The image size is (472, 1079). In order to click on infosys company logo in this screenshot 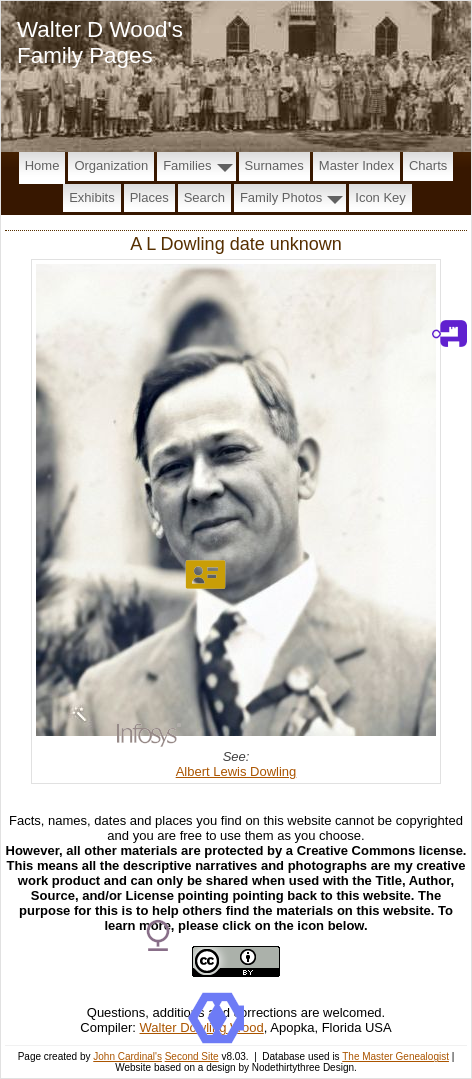, I will do `click(149, 735)`.